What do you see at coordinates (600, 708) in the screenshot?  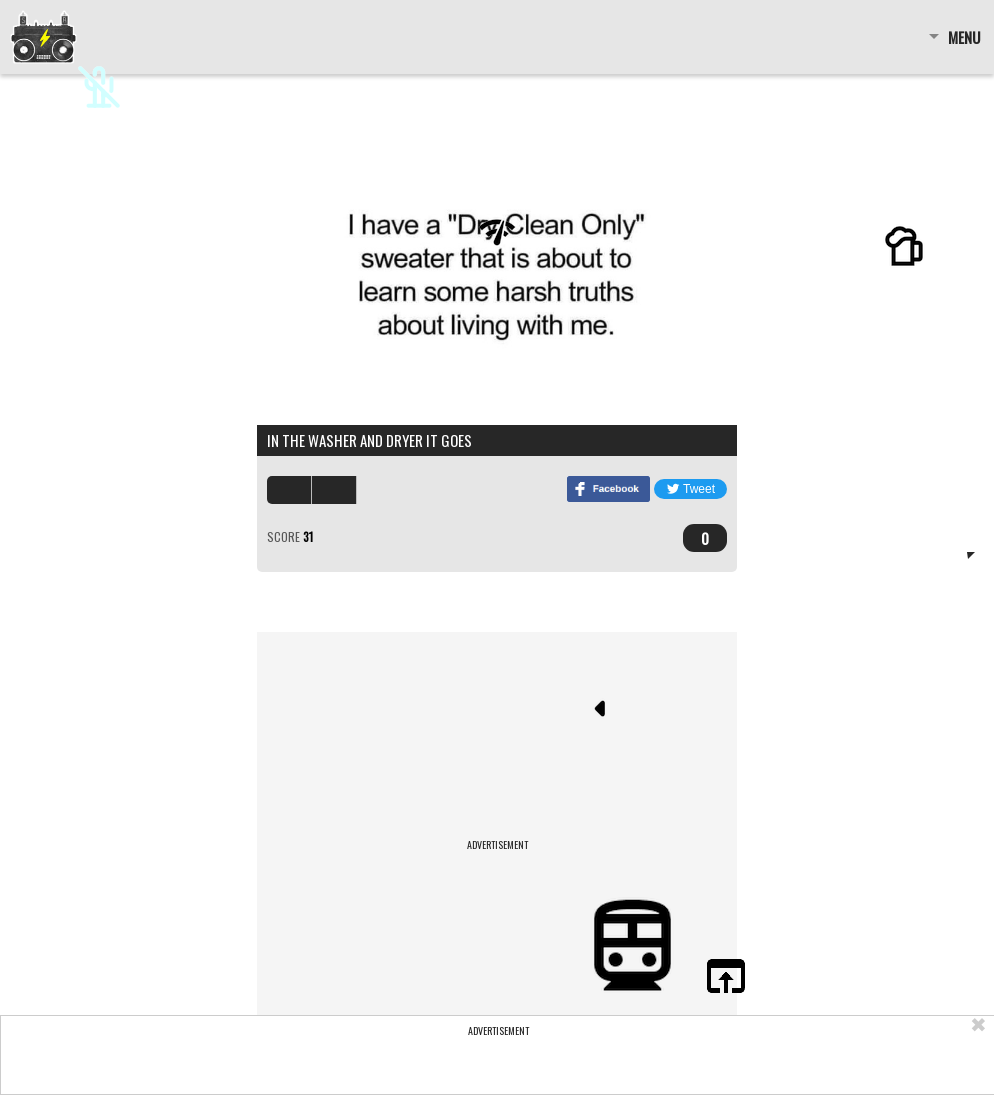 I see `navigate to the previous item or screen` at bounding box center [600, 708].